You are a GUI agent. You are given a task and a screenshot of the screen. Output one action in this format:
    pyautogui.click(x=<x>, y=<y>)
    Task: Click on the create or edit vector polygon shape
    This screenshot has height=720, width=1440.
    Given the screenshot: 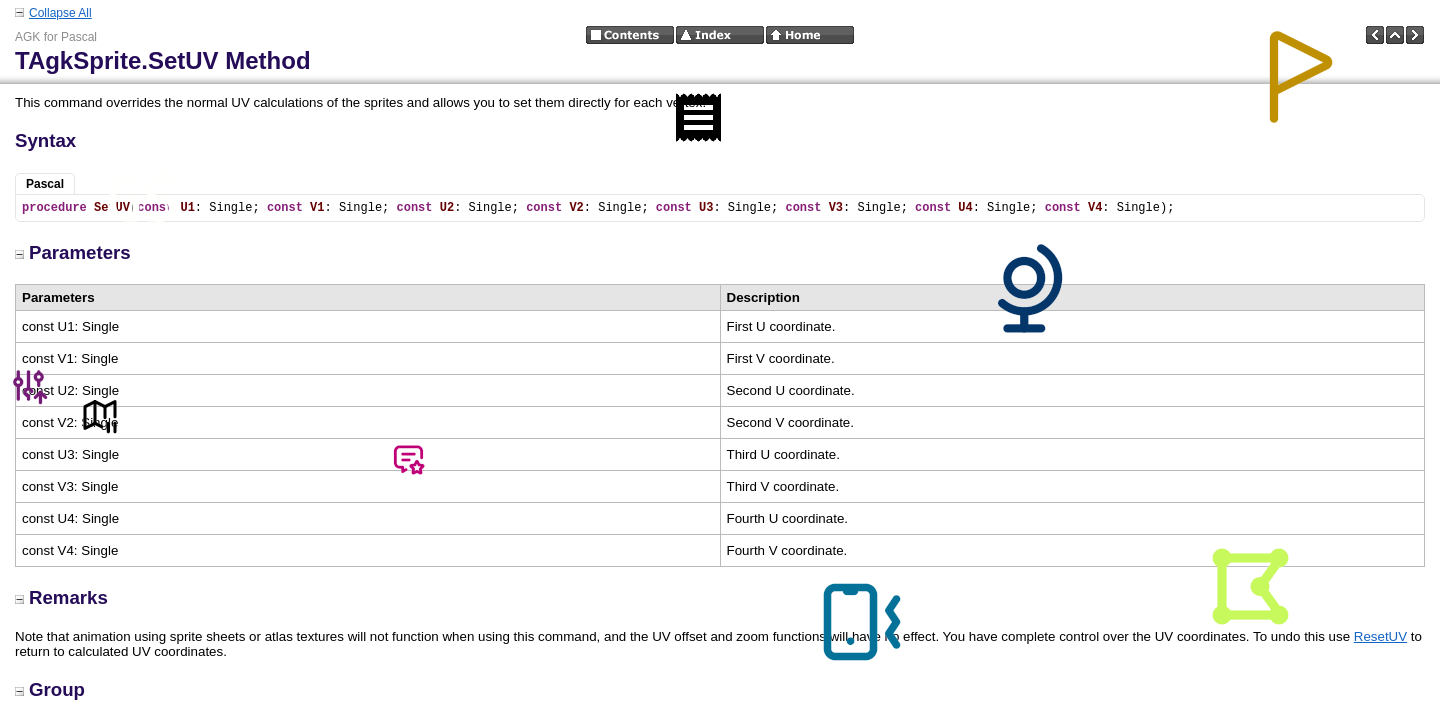 What is the action you would take?
    pyautogui.click(x=1250, y=586)
    